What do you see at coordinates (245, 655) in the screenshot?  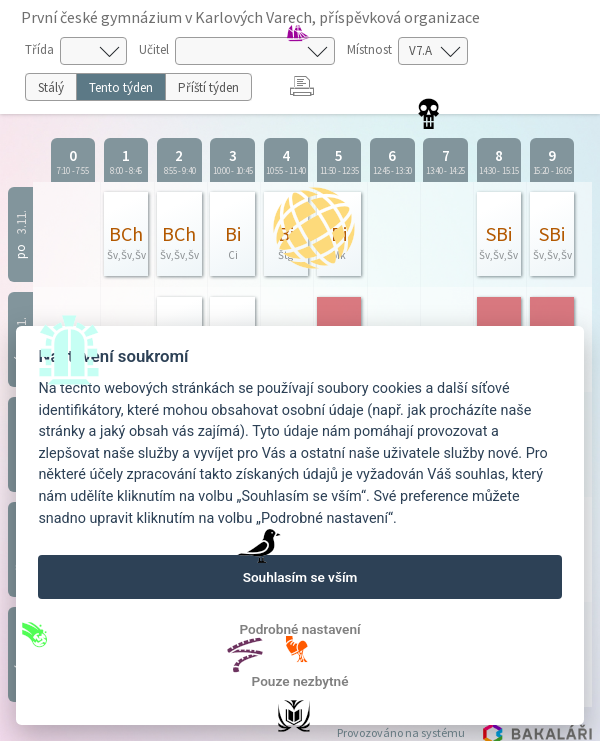 I see `access measurement or dimension tools` at bounding box center [245, 655].